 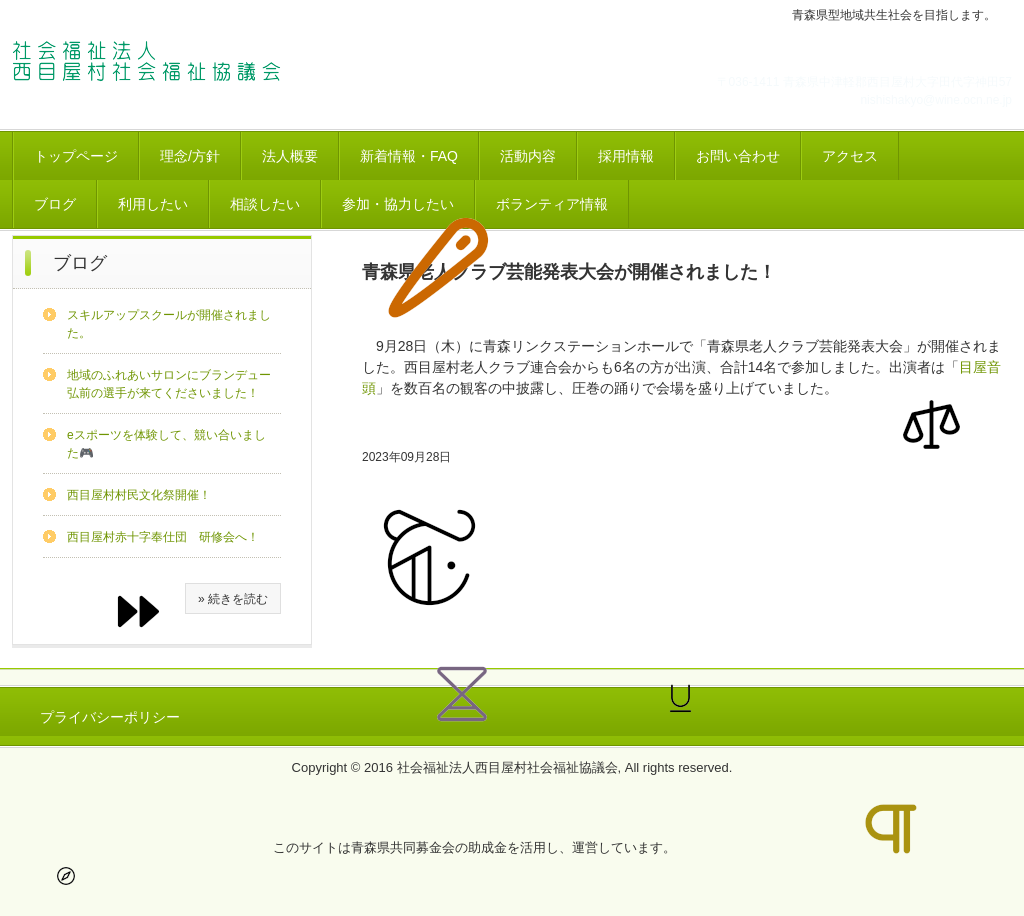 I want to click on access sewing or tailoring tools, so click(x=438, y=267).